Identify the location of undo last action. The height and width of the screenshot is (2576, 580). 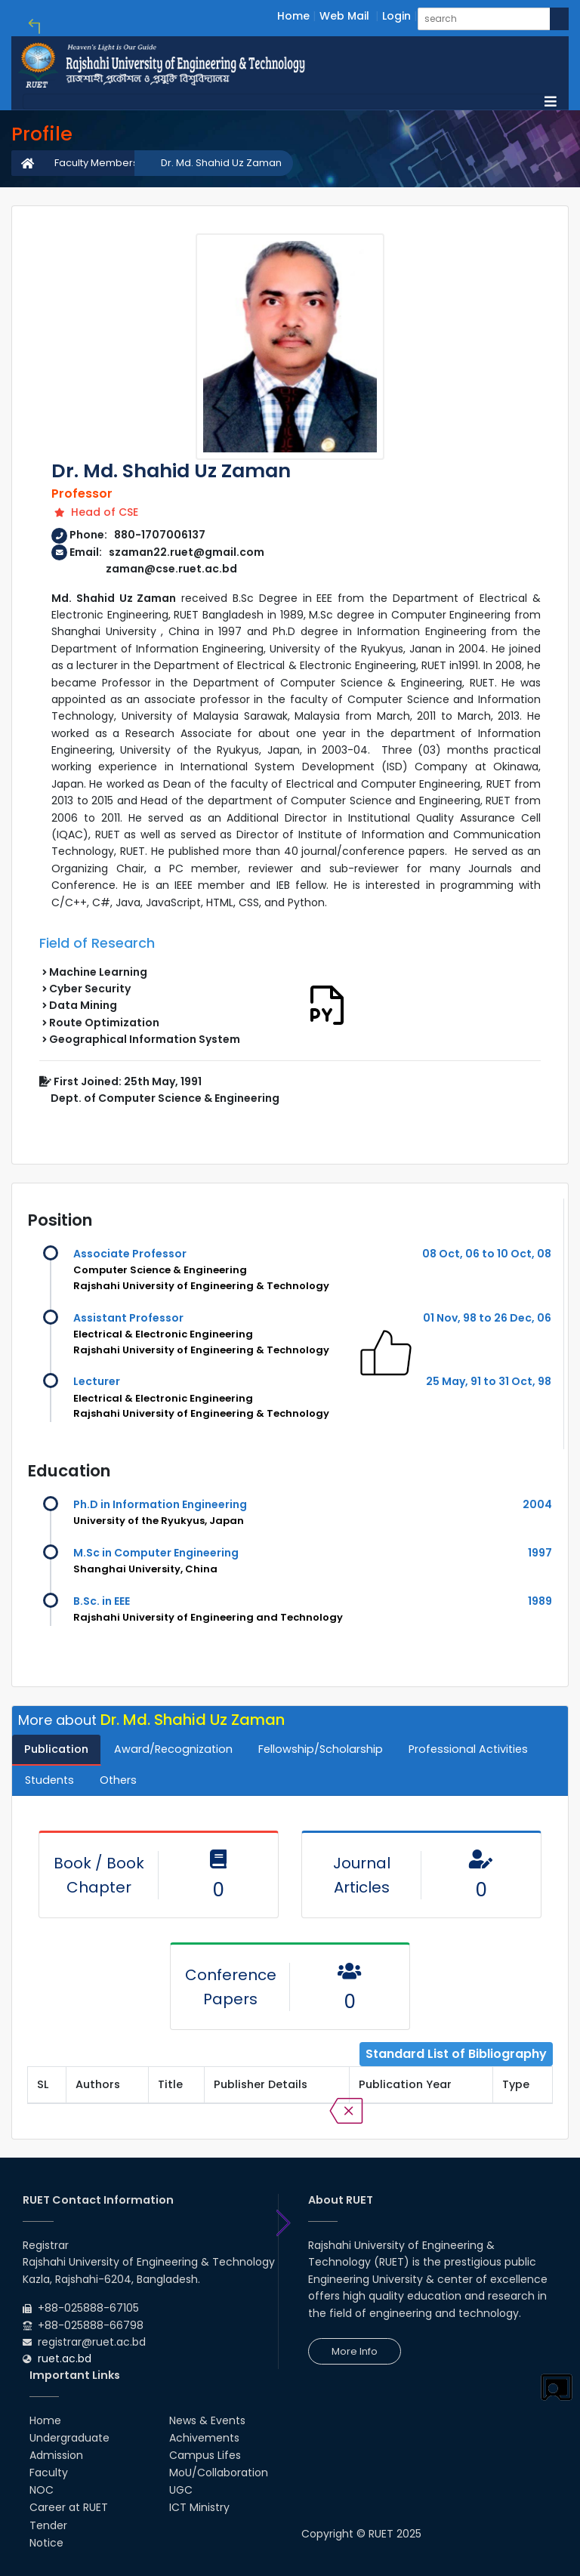
(35, 26).